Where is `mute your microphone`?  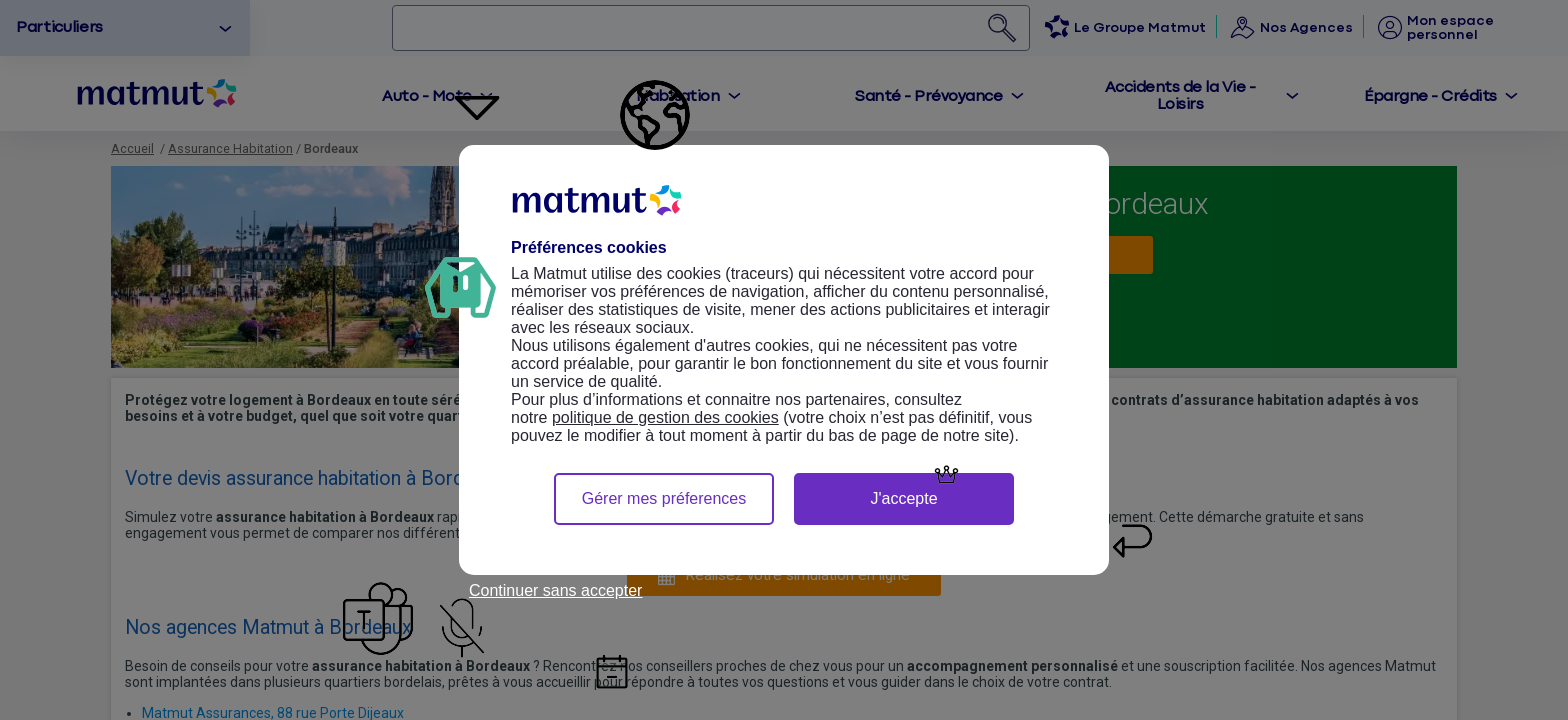 mute your microphone is located at coordinates (462, 627).